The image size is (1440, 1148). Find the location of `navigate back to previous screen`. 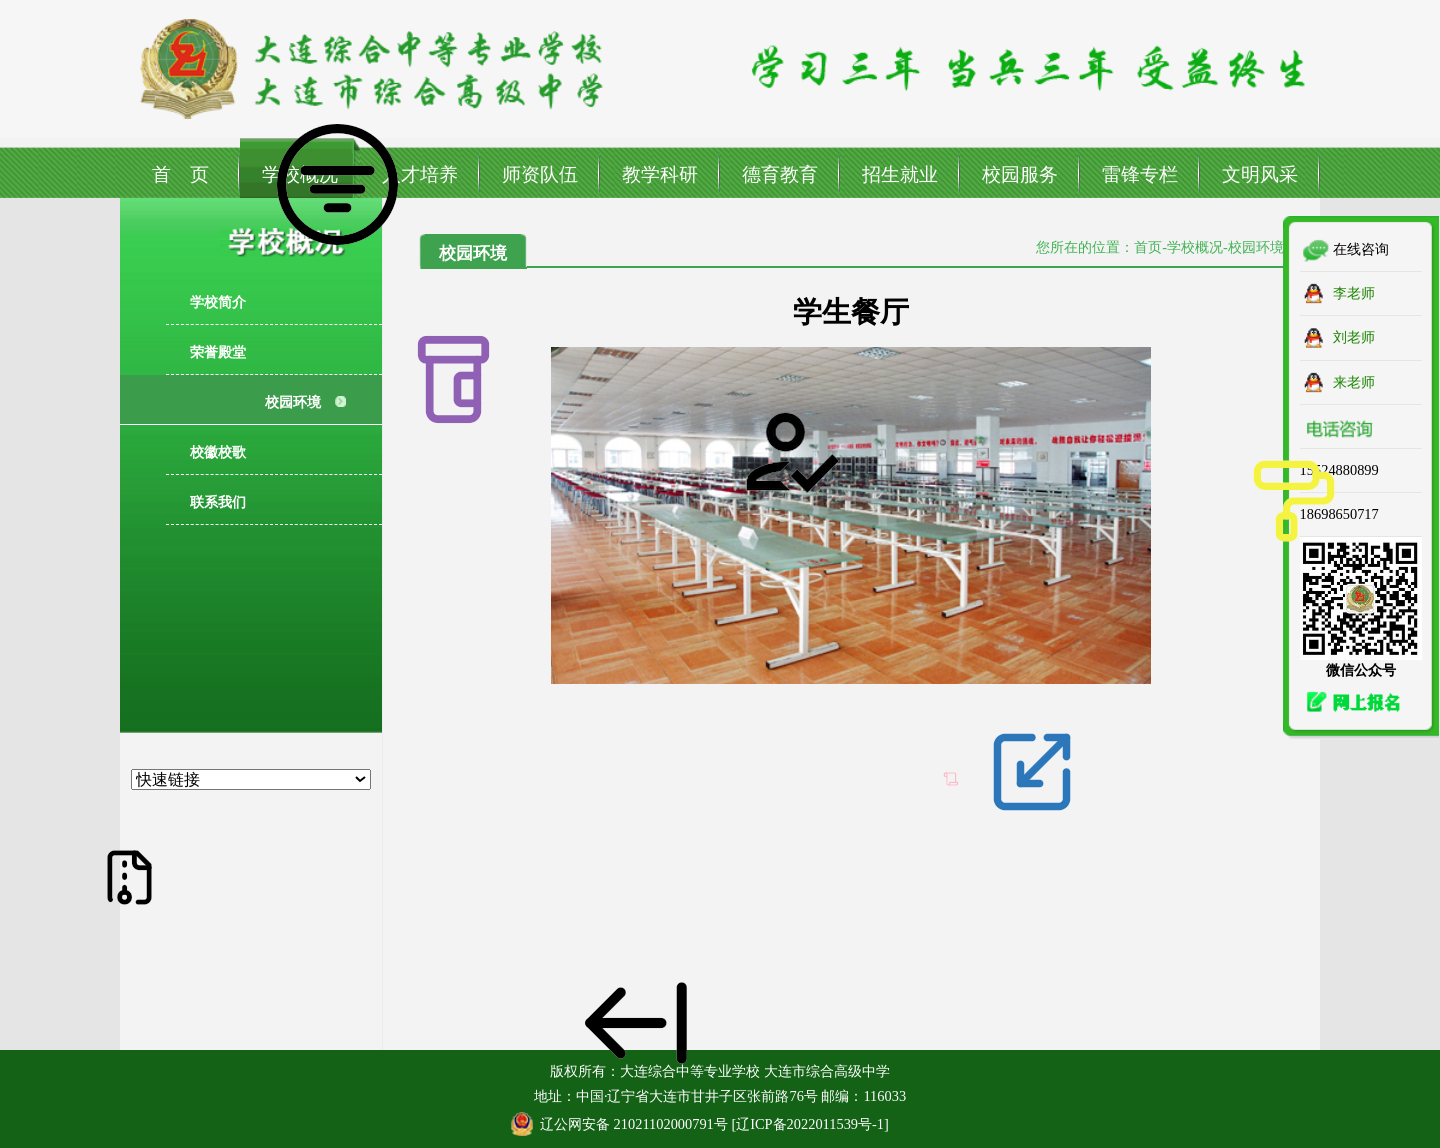

navigate back to previous screen is located at coordinates (636, 1023).